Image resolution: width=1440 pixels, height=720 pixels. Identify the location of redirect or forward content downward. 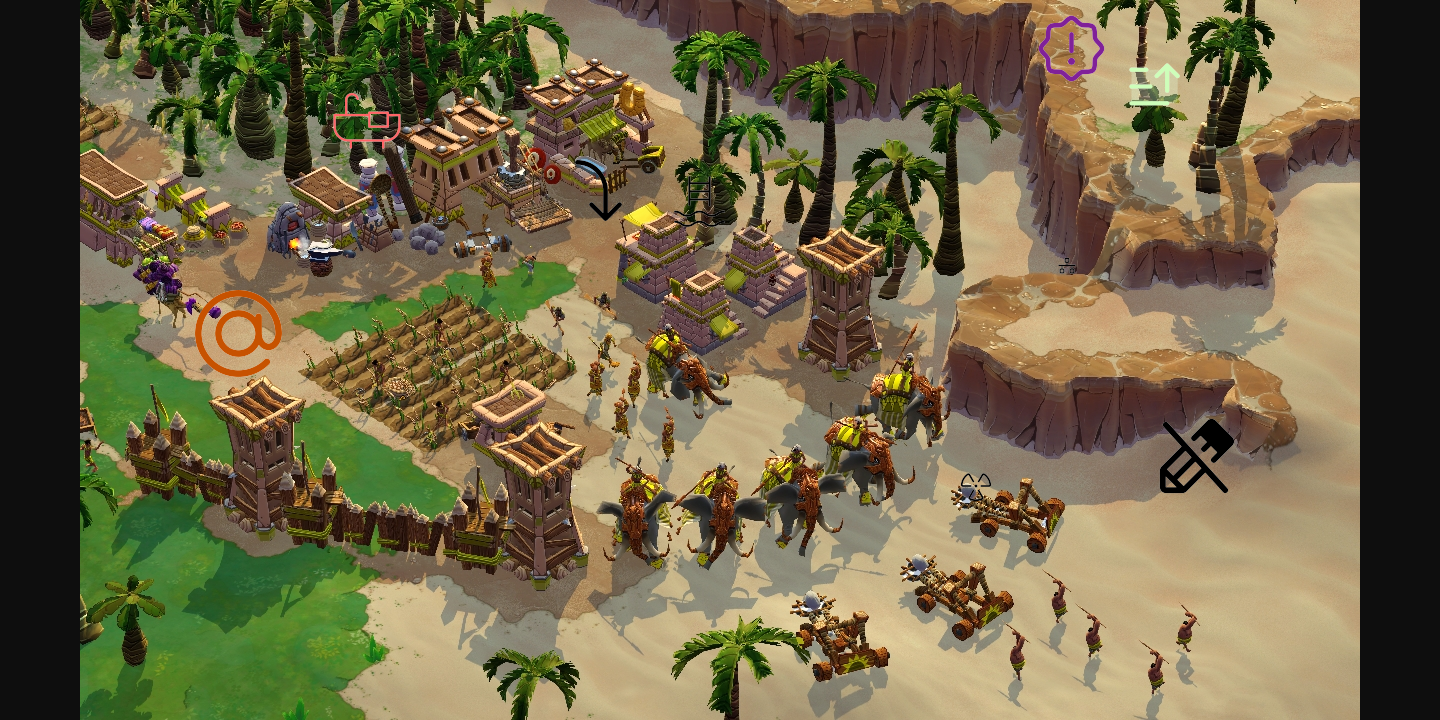
(598, 190).